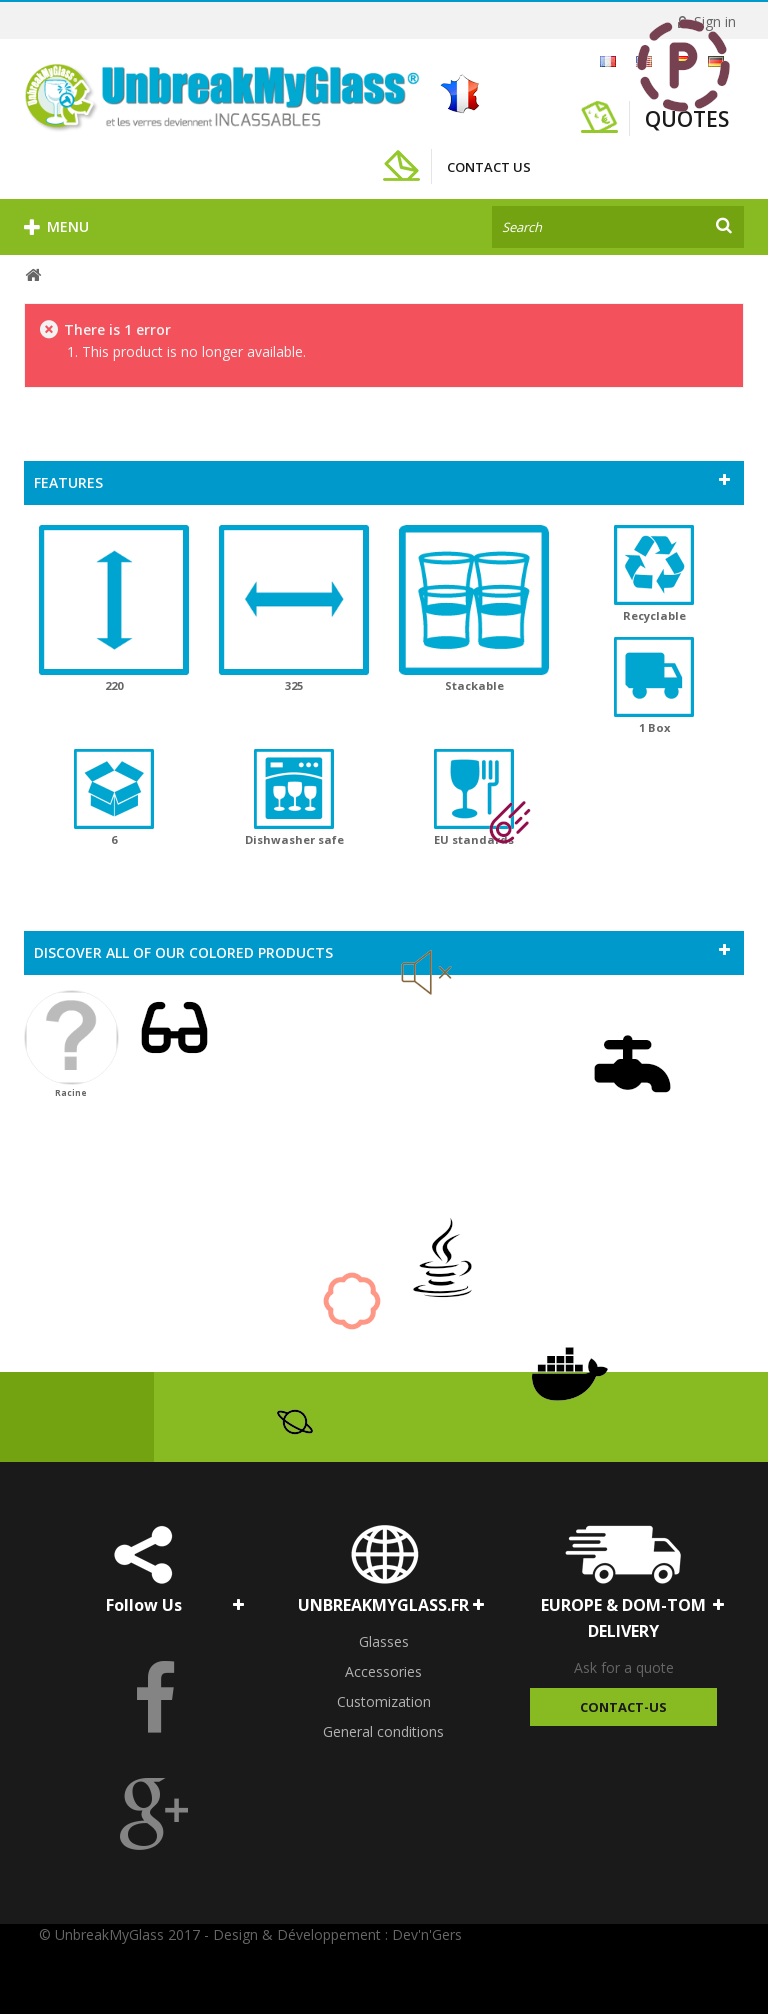 This screenshot has width=768, height=2014. I want to click on access water or plumbing settings, so click(632, 1068).